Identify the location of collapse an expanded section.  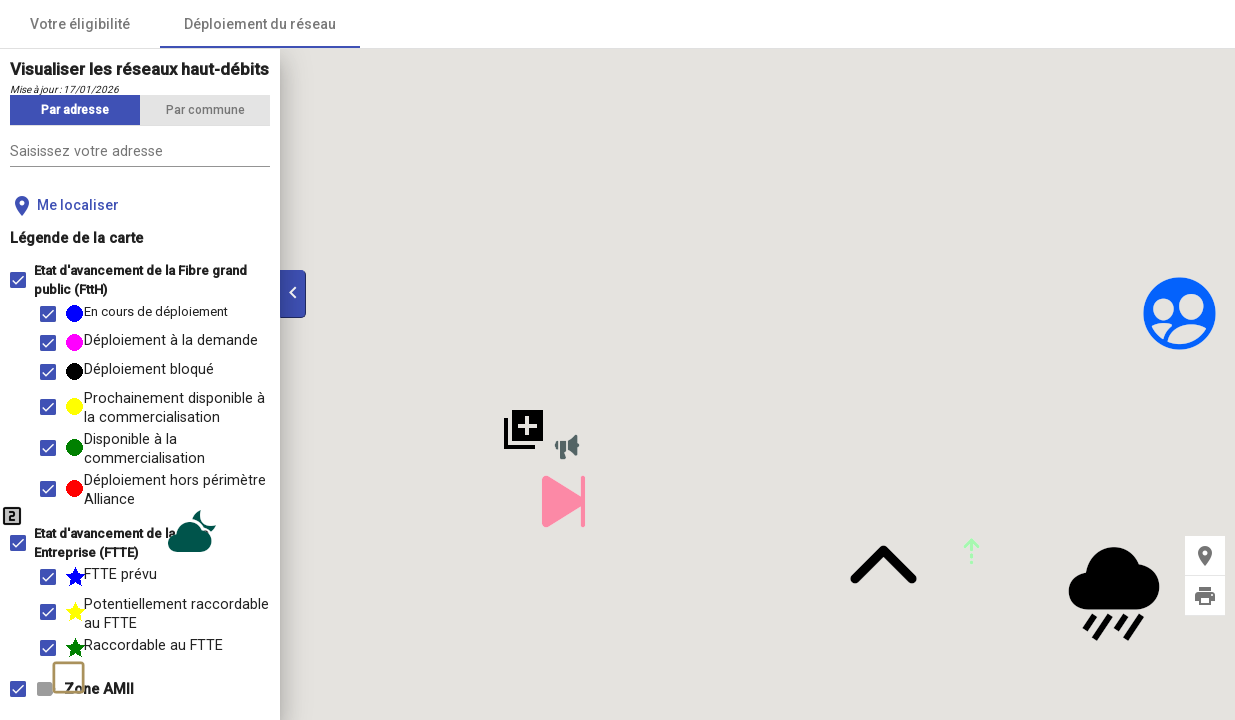
(883, 564).